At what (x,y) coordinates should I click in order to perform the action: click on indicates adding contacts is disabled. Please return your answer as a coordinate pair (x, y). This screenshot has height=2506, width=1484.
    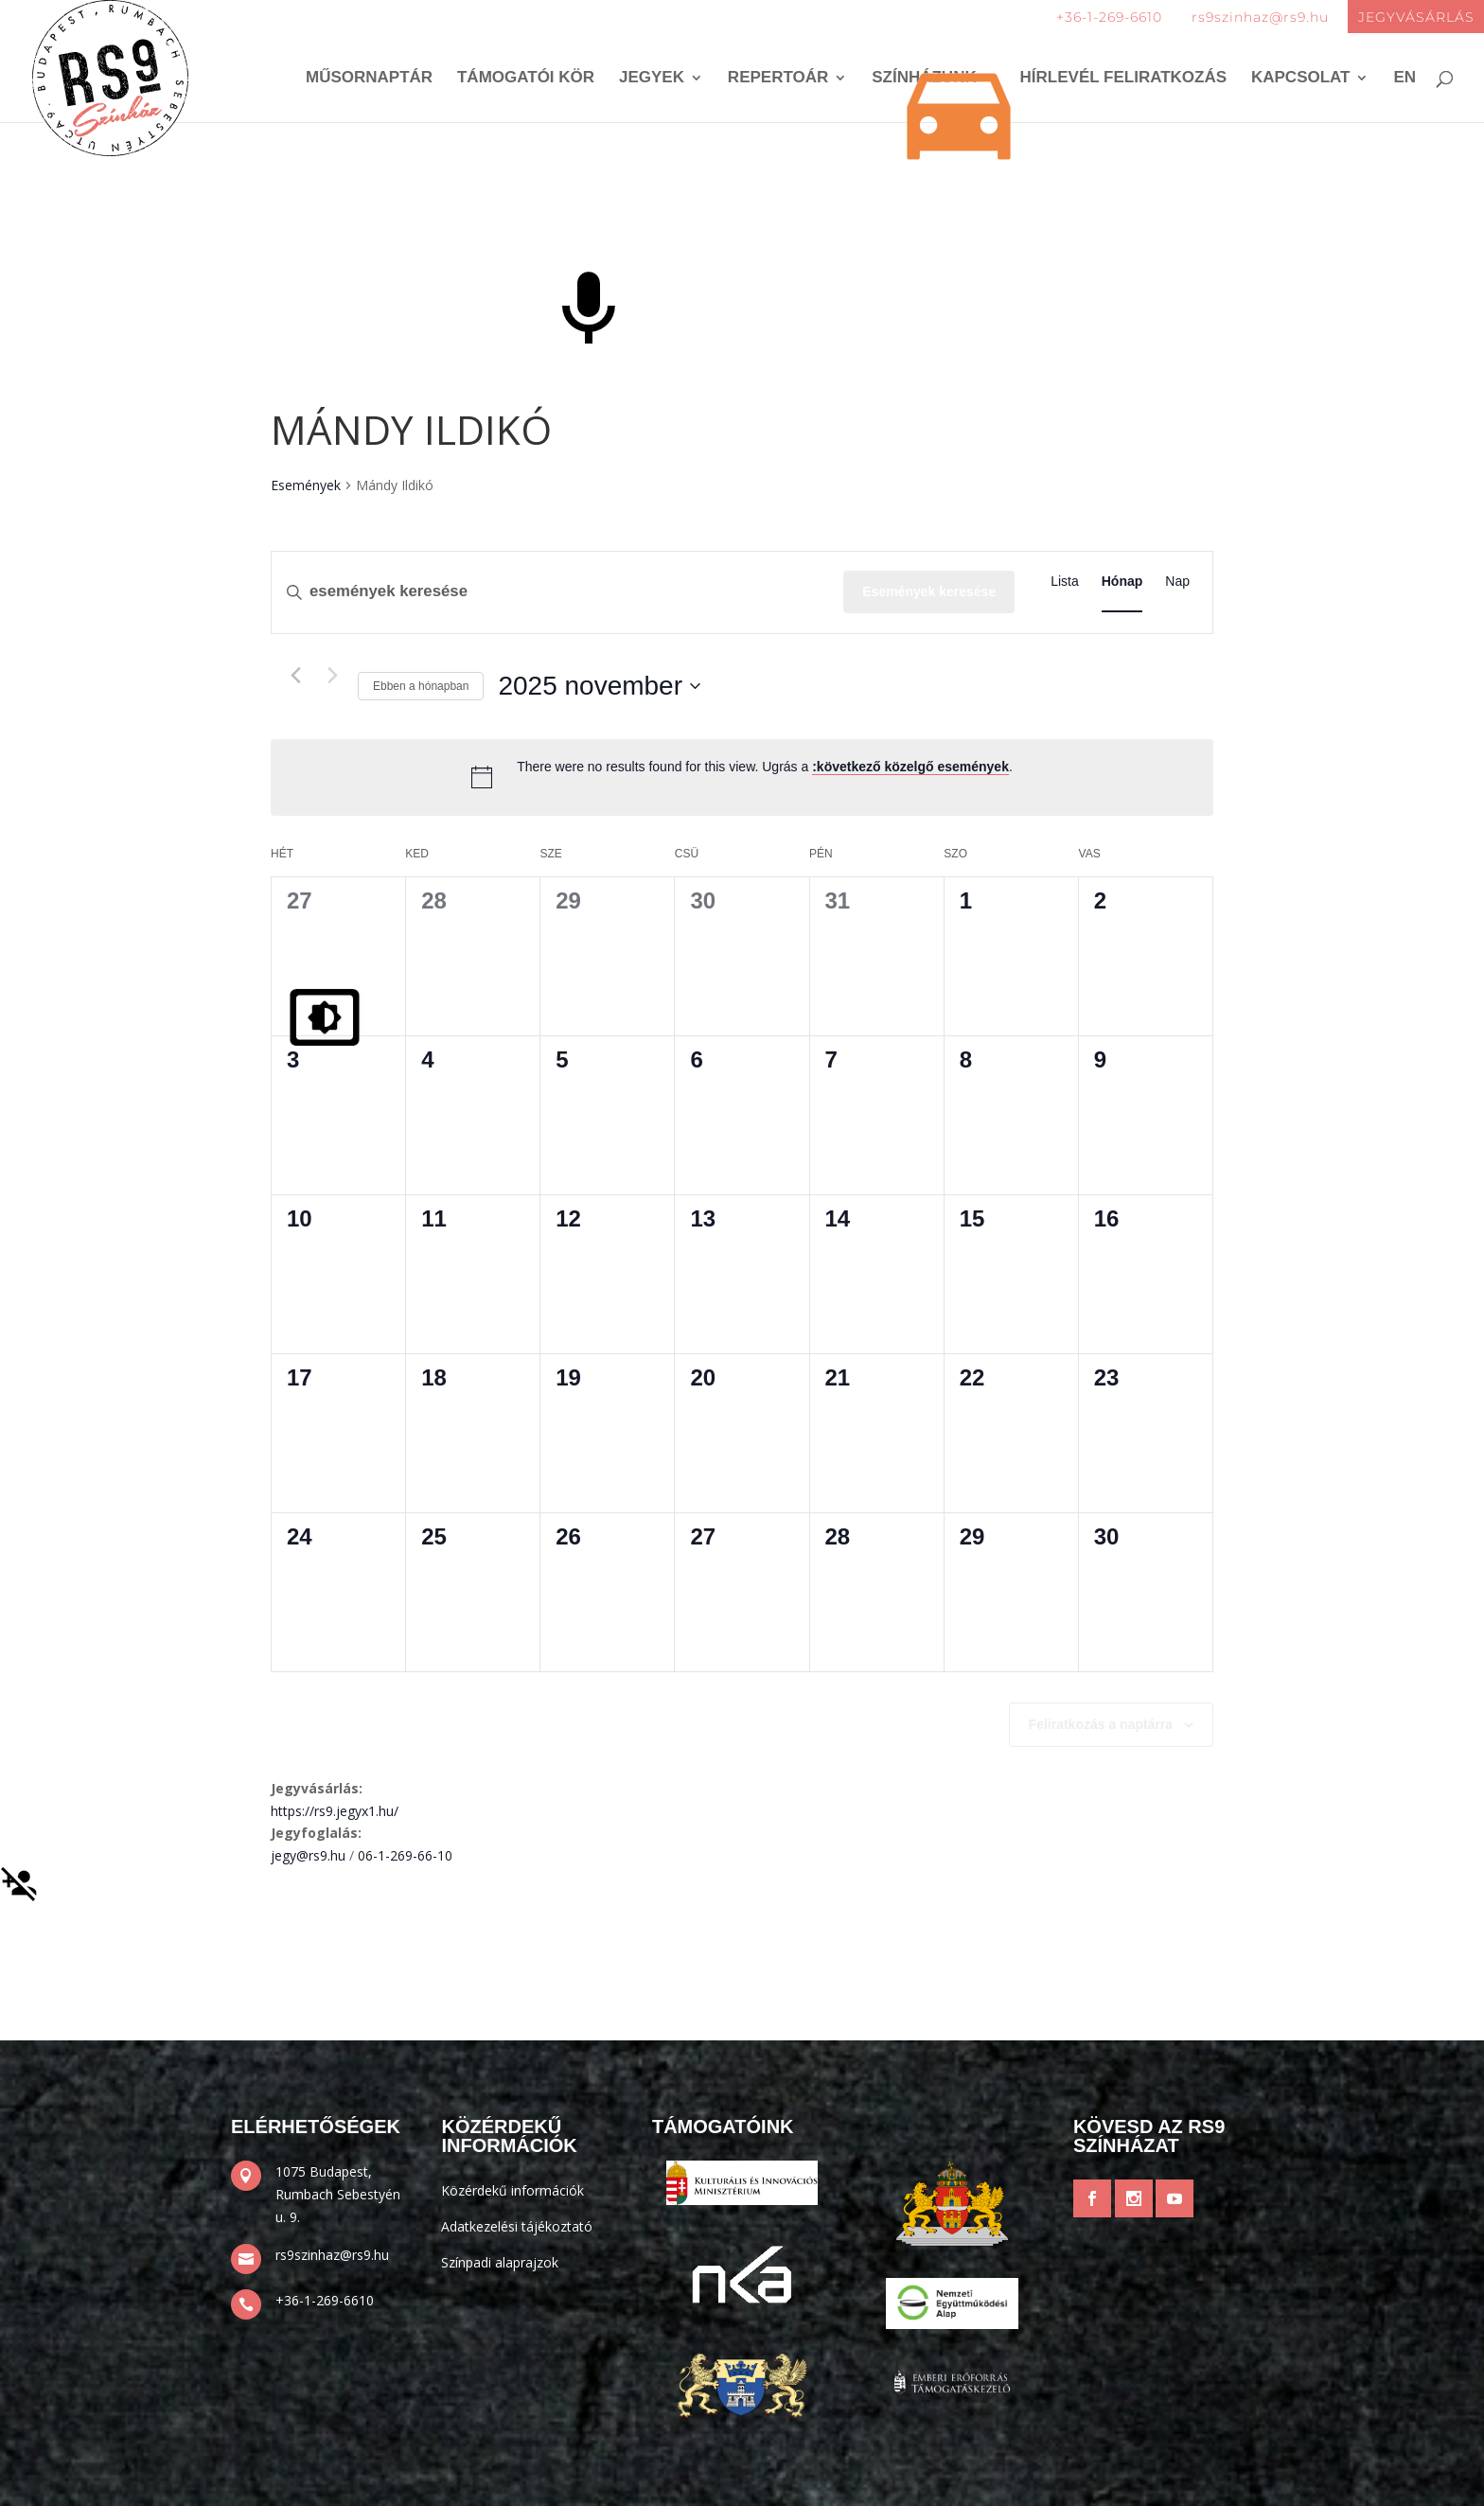
    Looking at the image, I should click on (19, 1882).